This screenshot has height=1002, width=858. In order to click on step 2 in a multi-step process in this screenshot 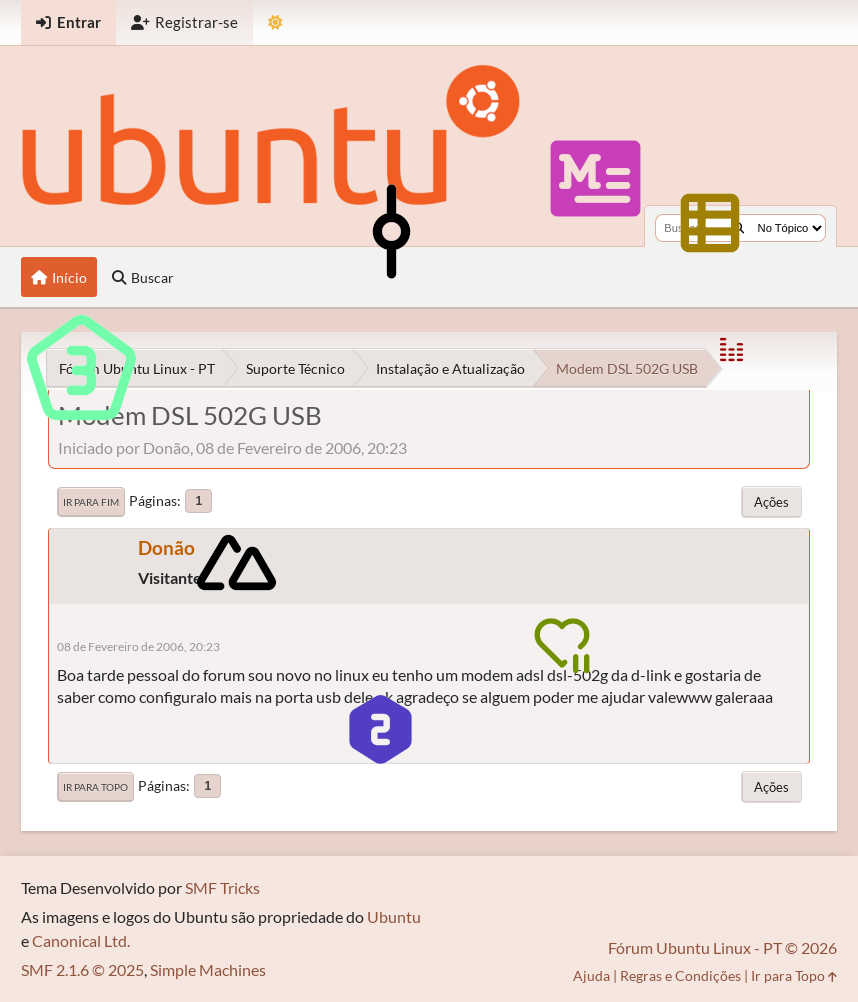, I will do `click(380, 729)`.